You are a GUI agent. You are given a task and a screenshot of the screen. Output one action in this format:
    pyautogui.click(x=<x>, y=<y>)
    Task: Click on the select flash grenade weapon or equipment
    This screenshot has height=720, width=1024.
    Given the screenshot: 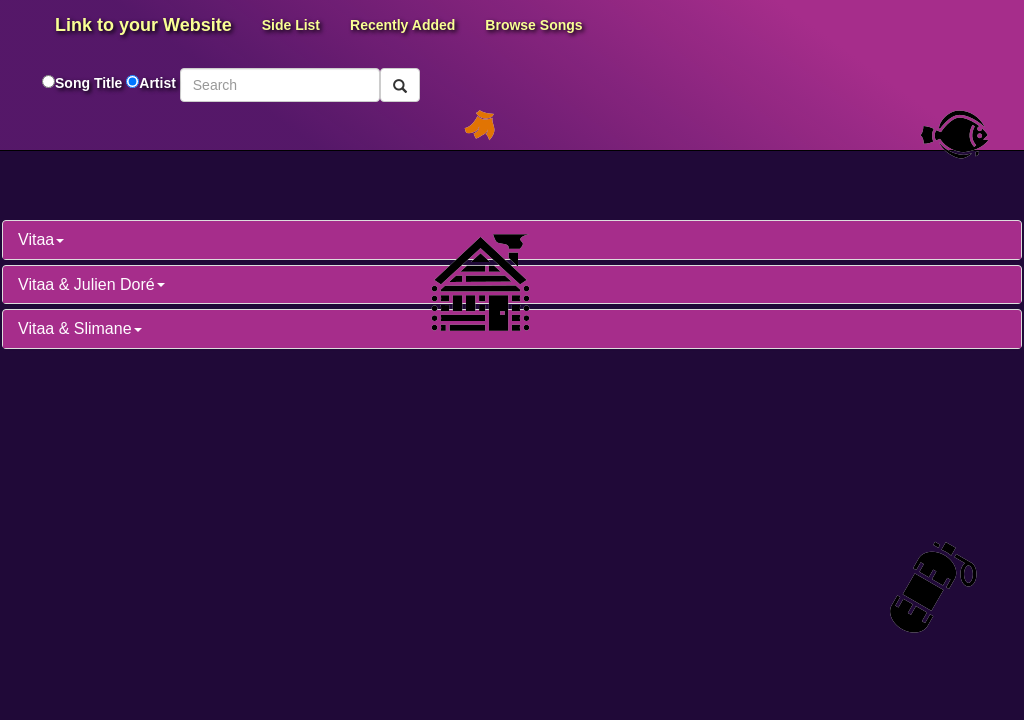 What is the action you would take?
    pyautogui.click(x=930, y=586)
    